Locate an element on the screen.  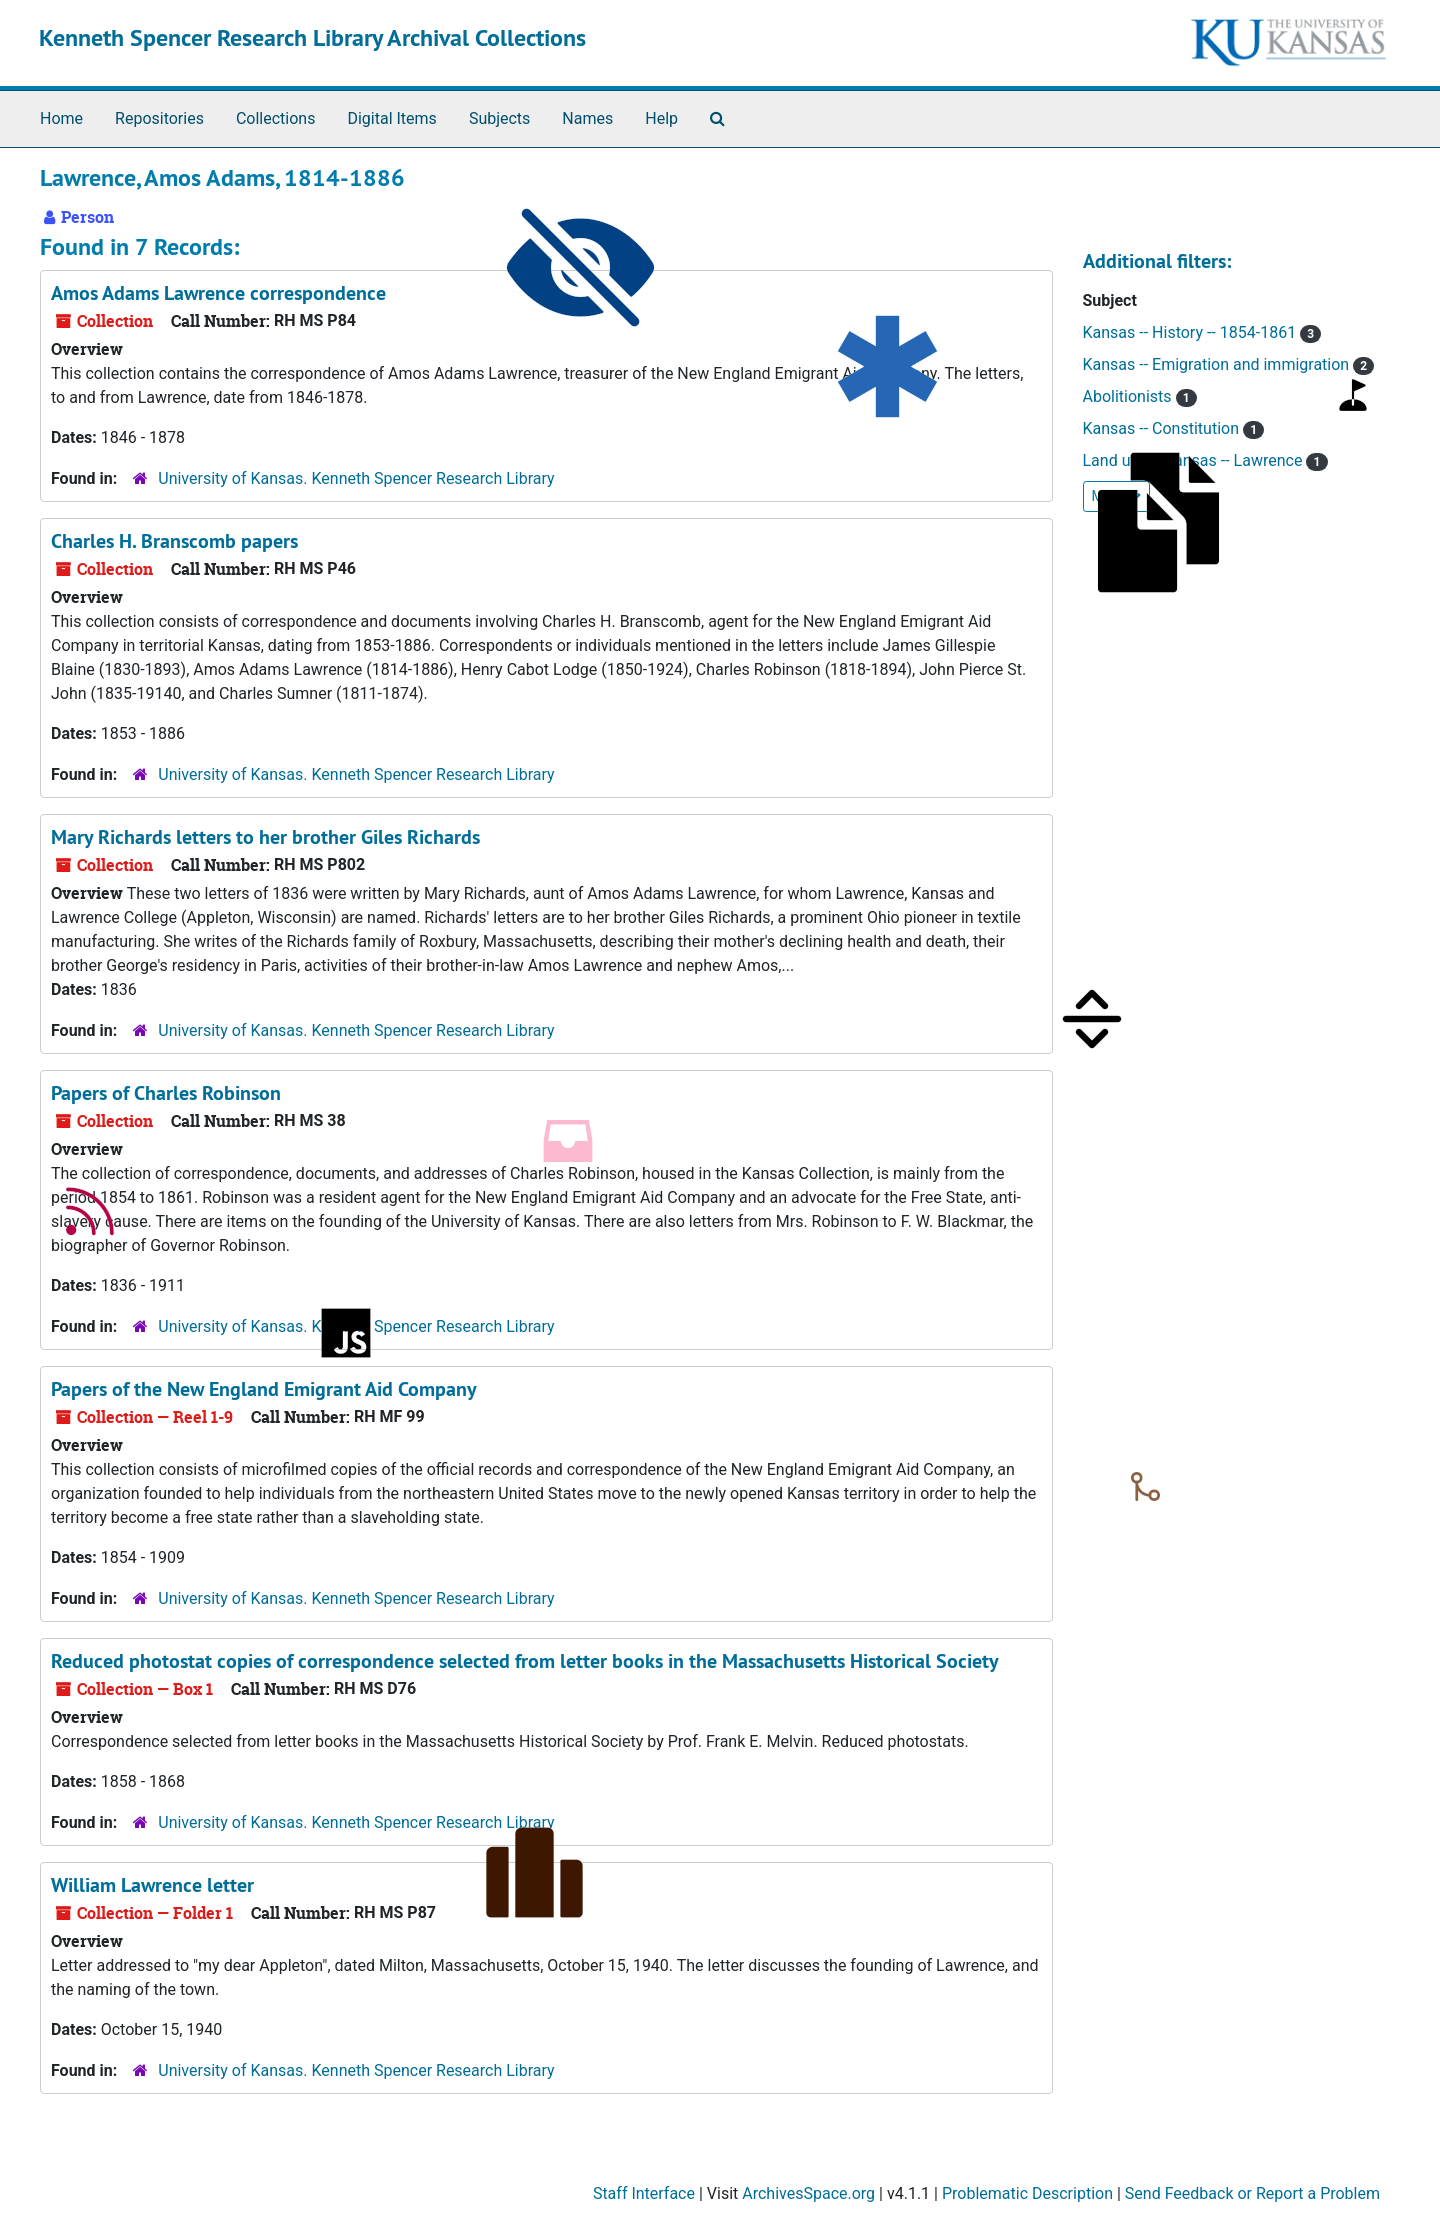
insert a horizontal divider between content sections is located at coordinates (1092, 1019).